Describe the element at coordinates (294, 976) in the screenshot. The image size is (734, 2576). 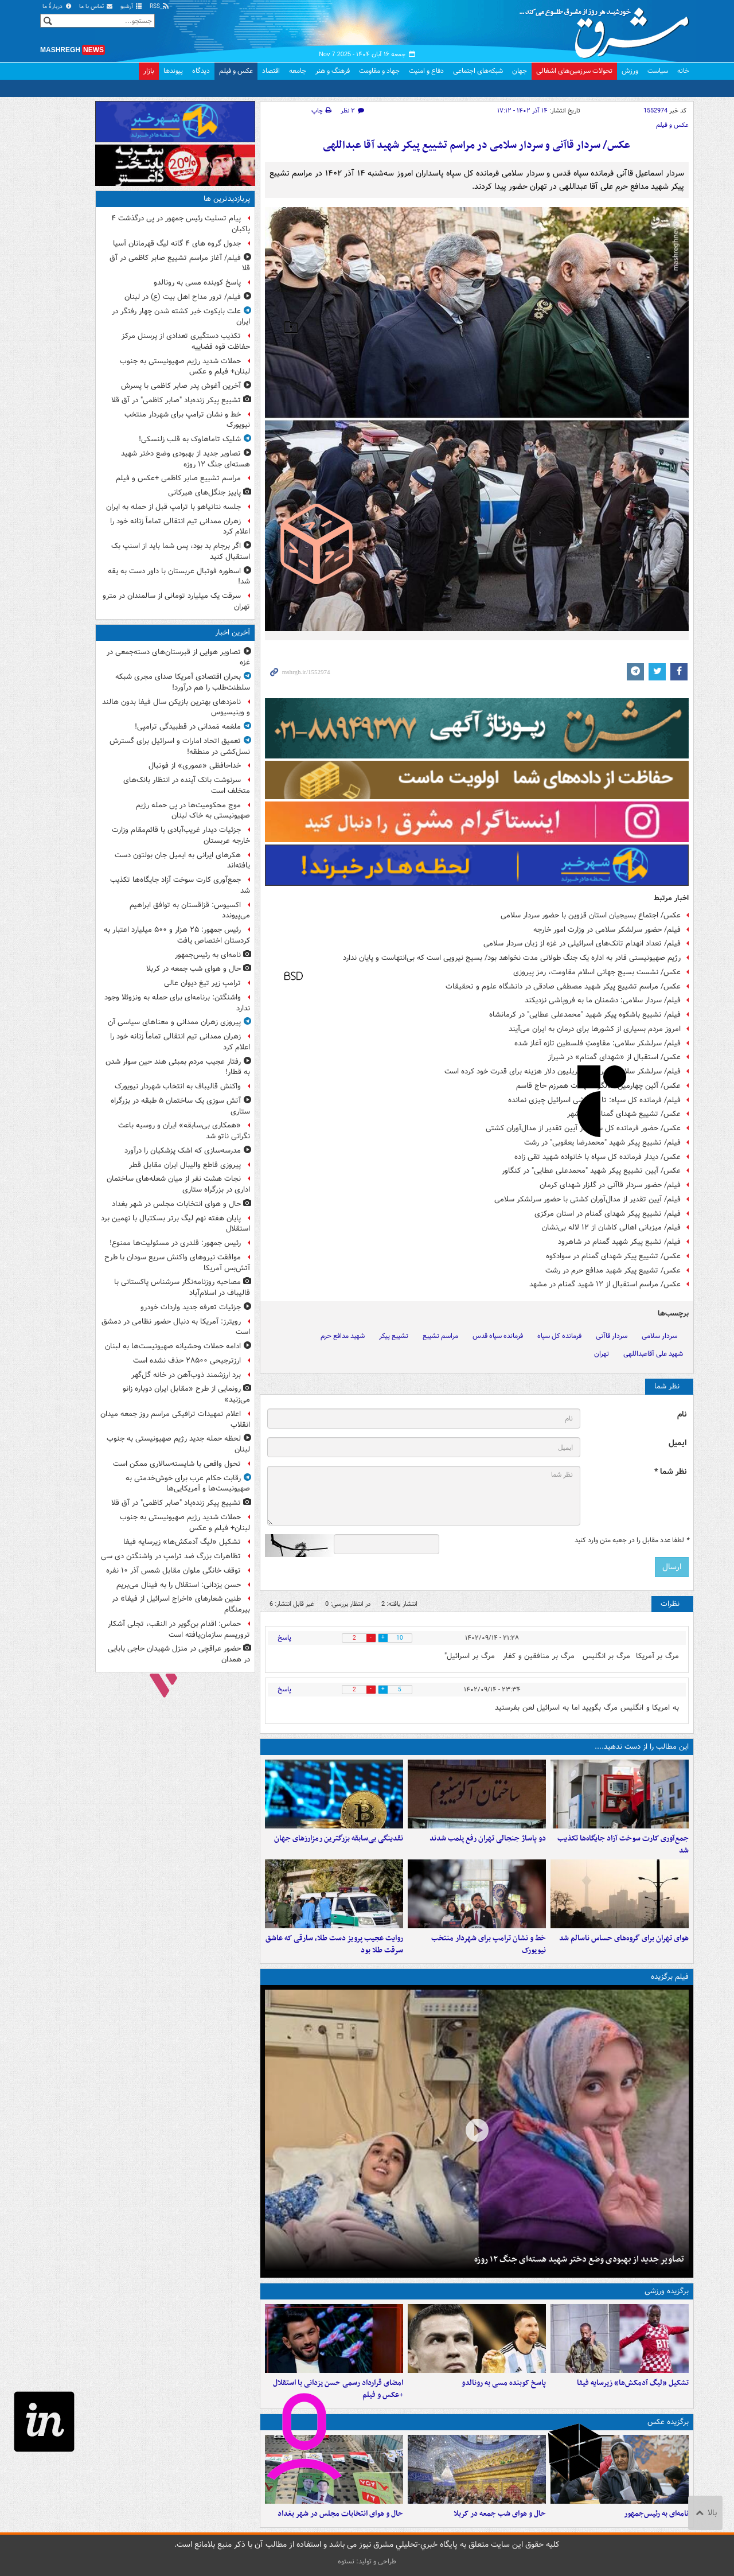
I see `BSD operating system logo` at that location.